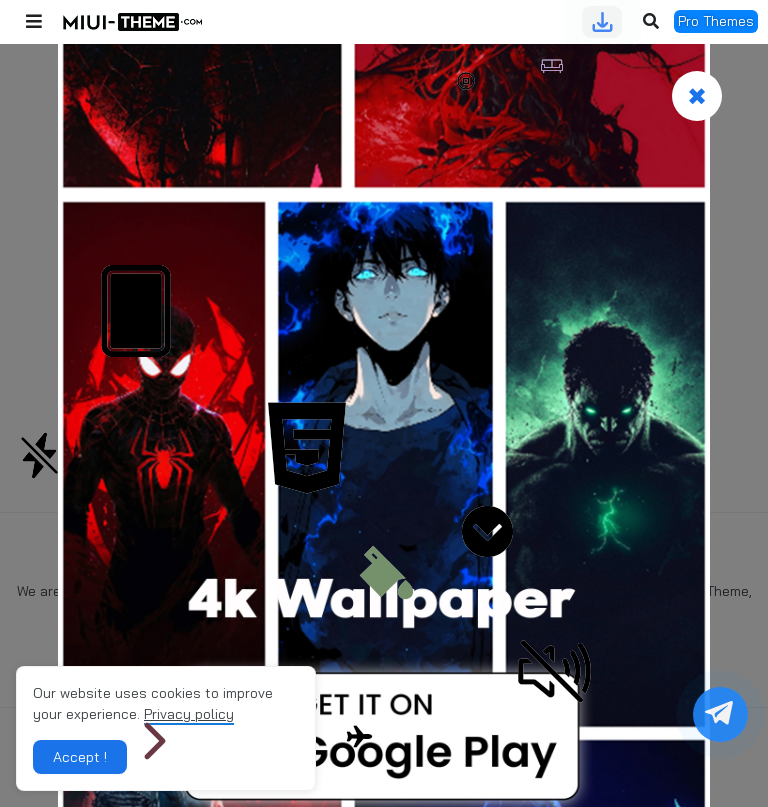 This screenshot has width=768, height=807. I want to click on fill an area with color, so click(386, 572).